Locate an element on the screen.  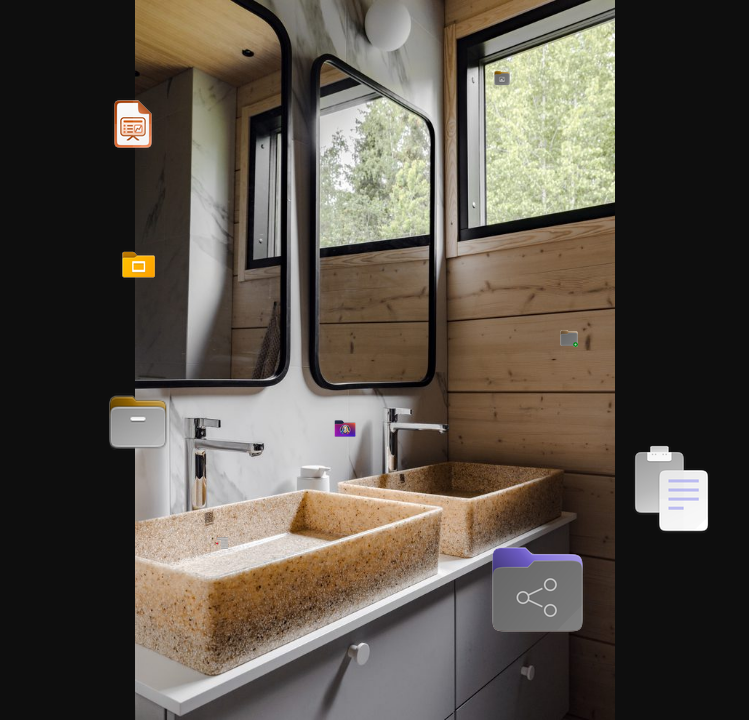
open the file manager application is located at coordinates (138, 422).